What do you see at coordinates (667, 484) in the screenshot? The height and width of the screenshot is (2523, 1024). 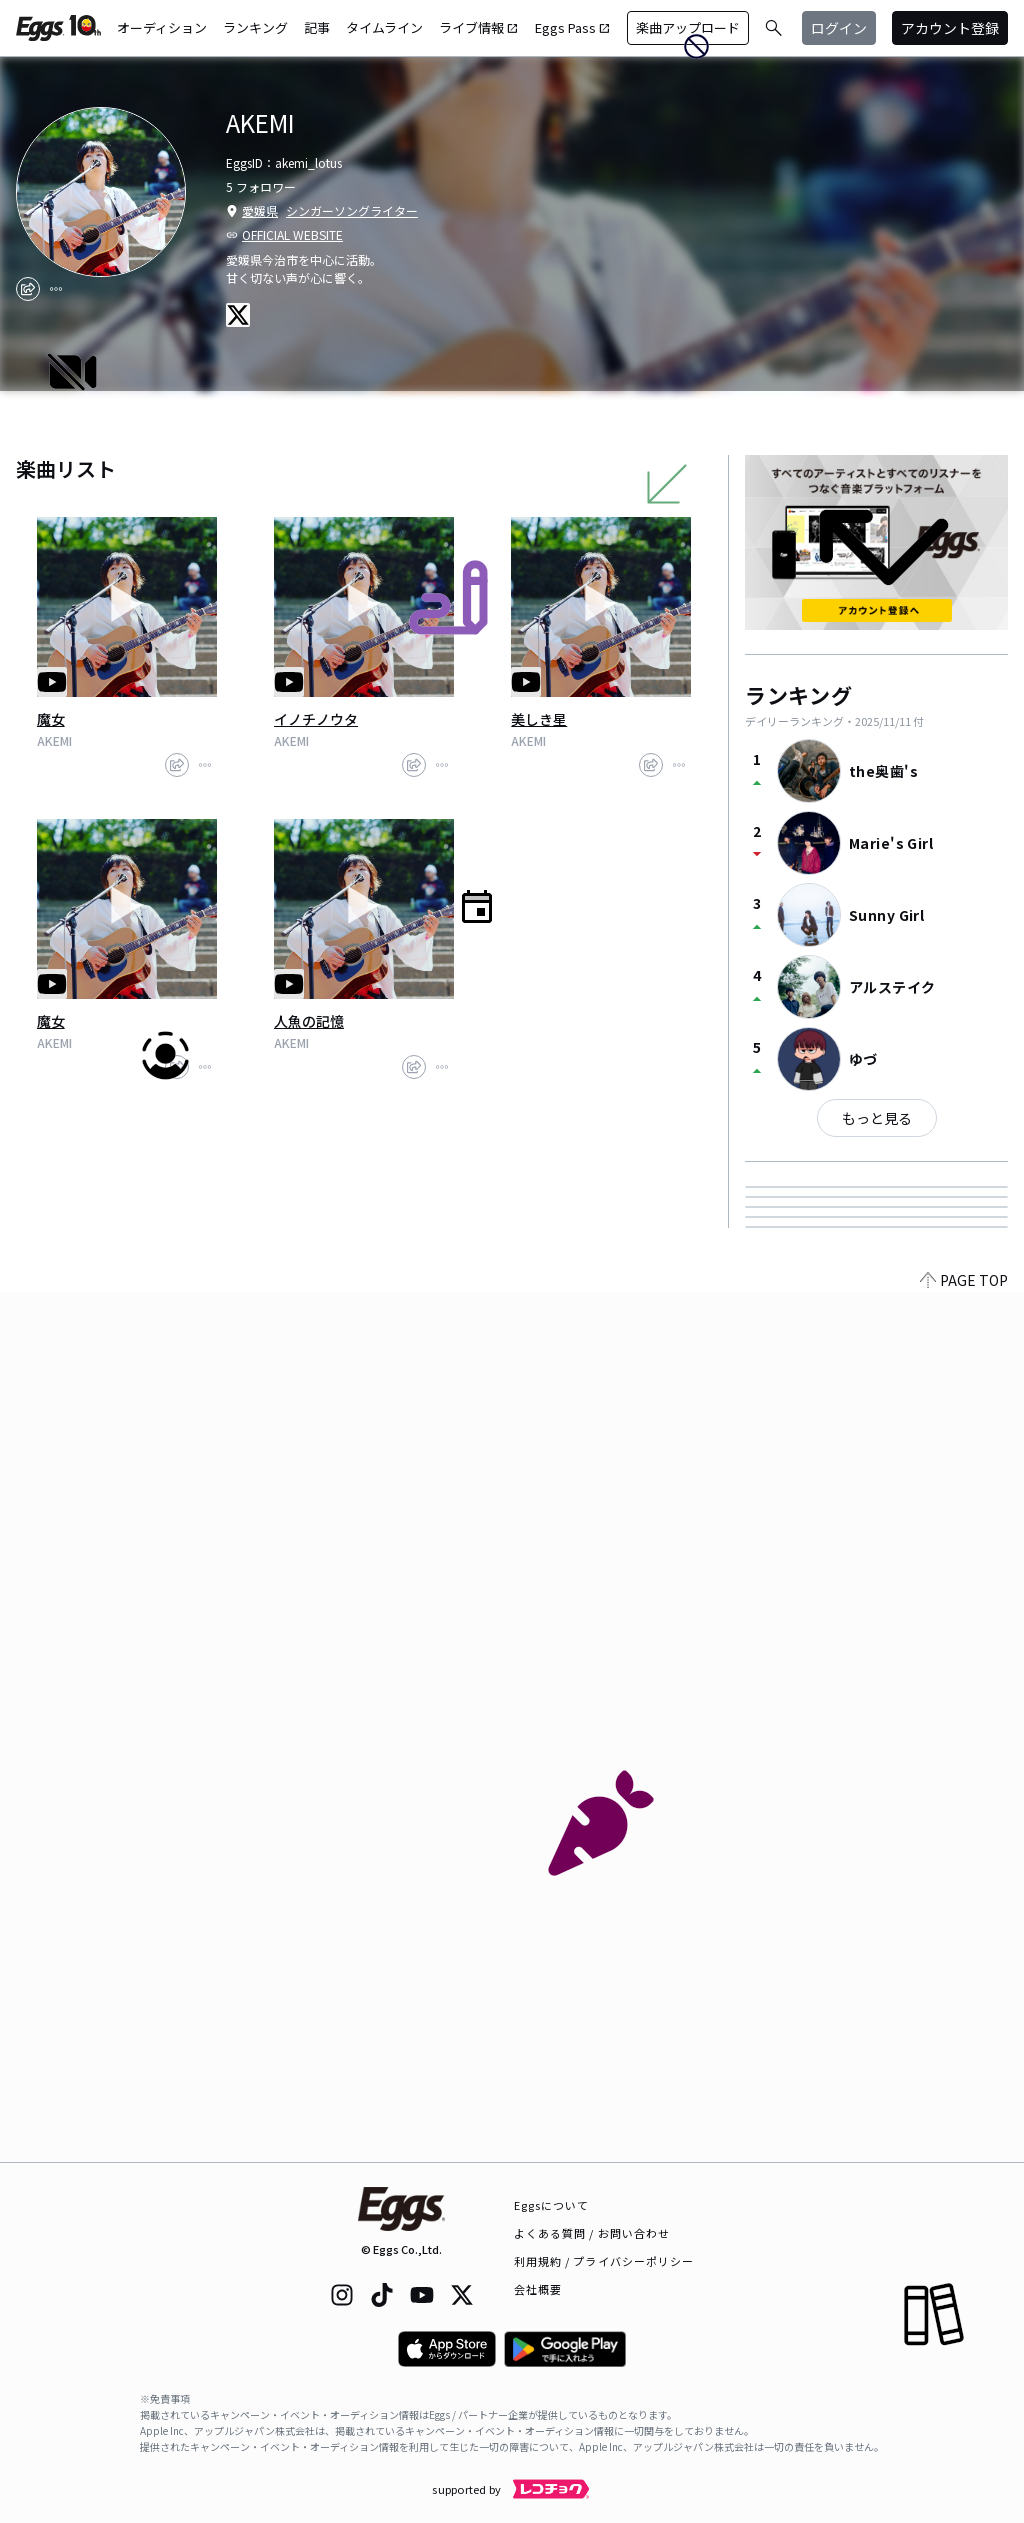 I see `navigate to the bottom-left corner` at bounding box center [667, 484].